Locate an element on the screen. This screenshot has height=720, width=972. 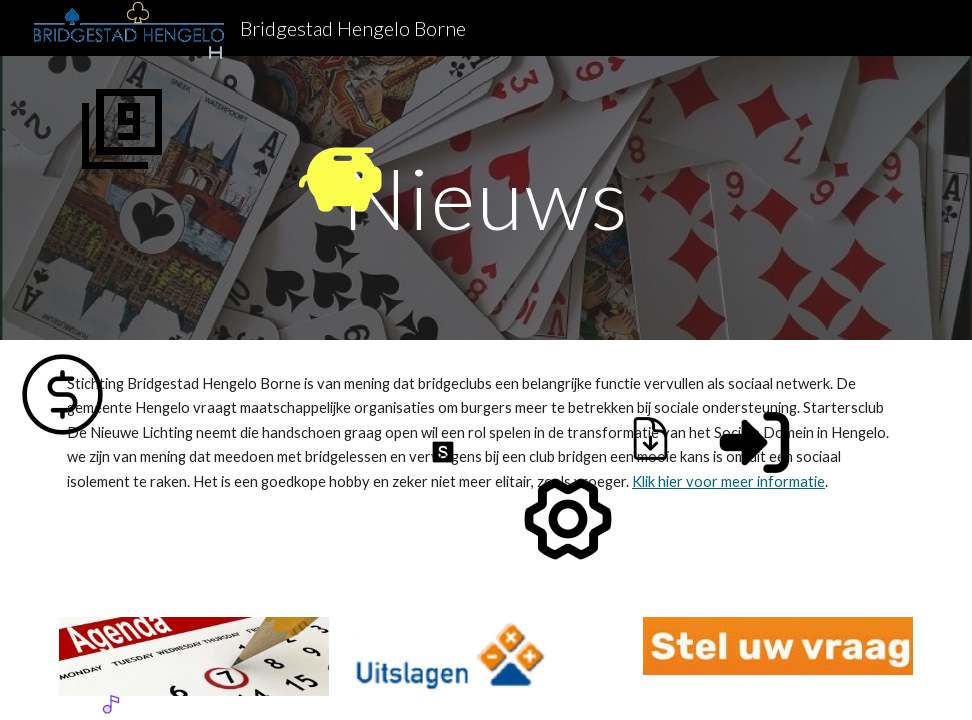
indicates 9 items in a photo filter or layer stack is located at coordinates (122, 129).